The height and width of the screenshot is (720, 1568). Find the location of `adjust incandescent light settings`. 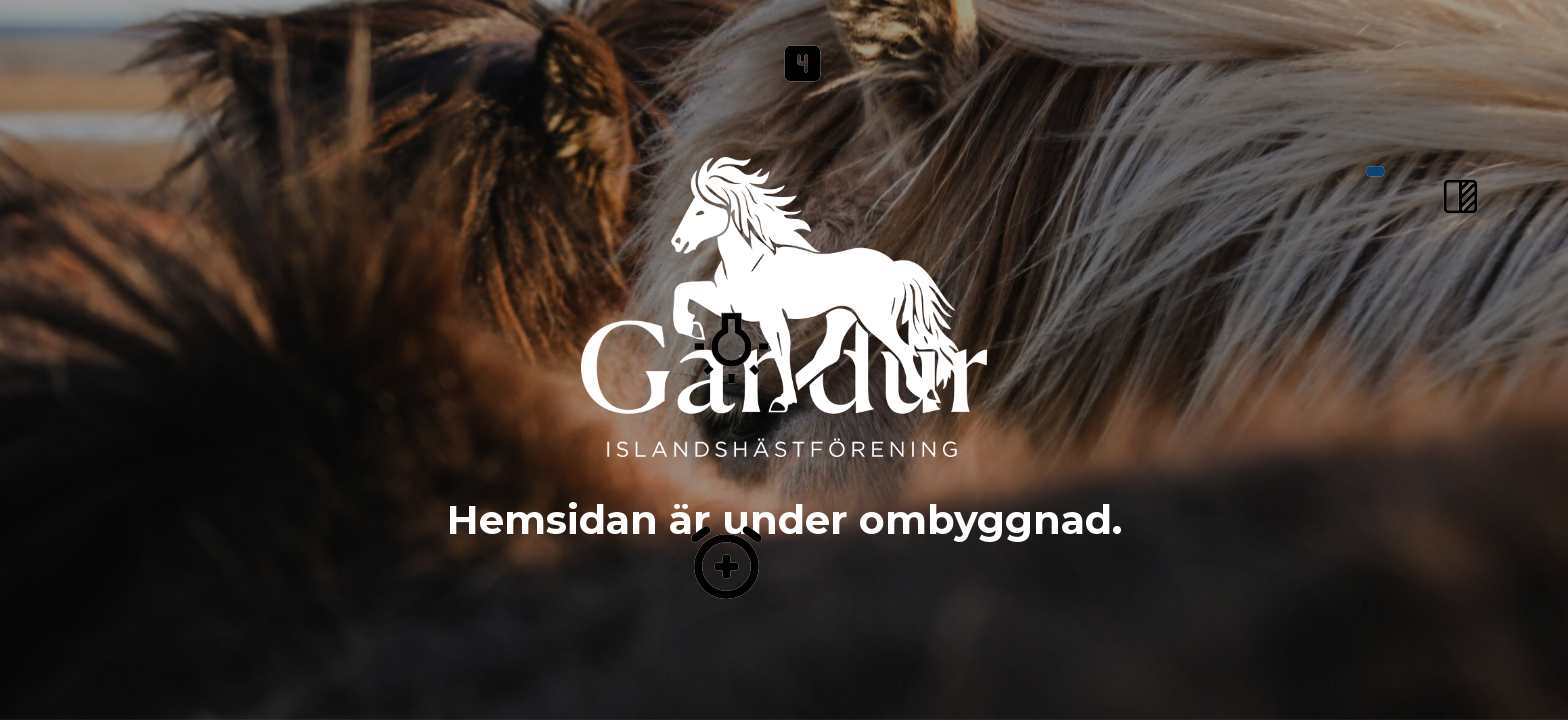

adjust incandescent light settings is located at coordinates (731, 346).